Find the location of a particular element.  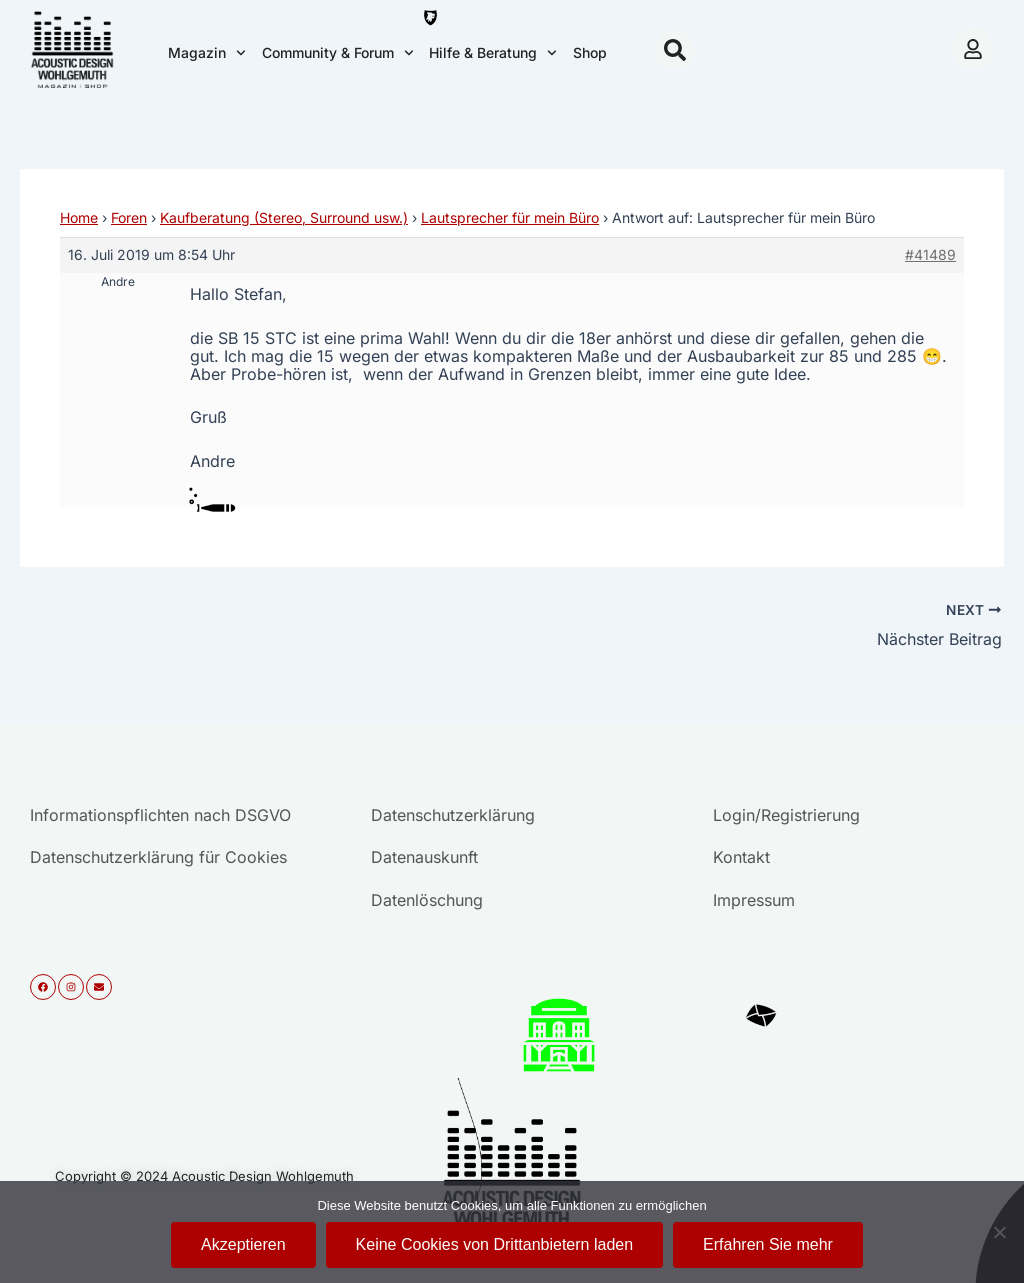

select griffin house or faction emblem is located at coordinates (430, 17).